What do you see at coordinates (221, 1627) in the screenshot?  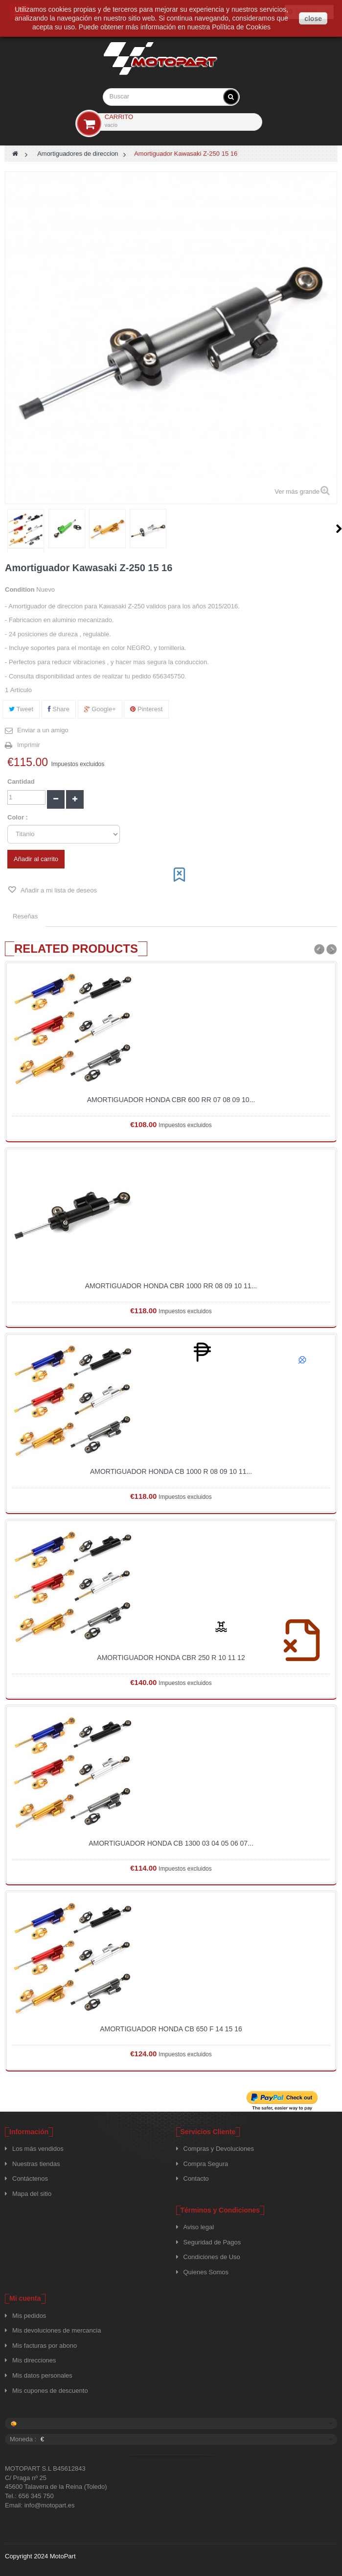 I see `view pool or swimming amenities` at bounding box center [221, 1627].